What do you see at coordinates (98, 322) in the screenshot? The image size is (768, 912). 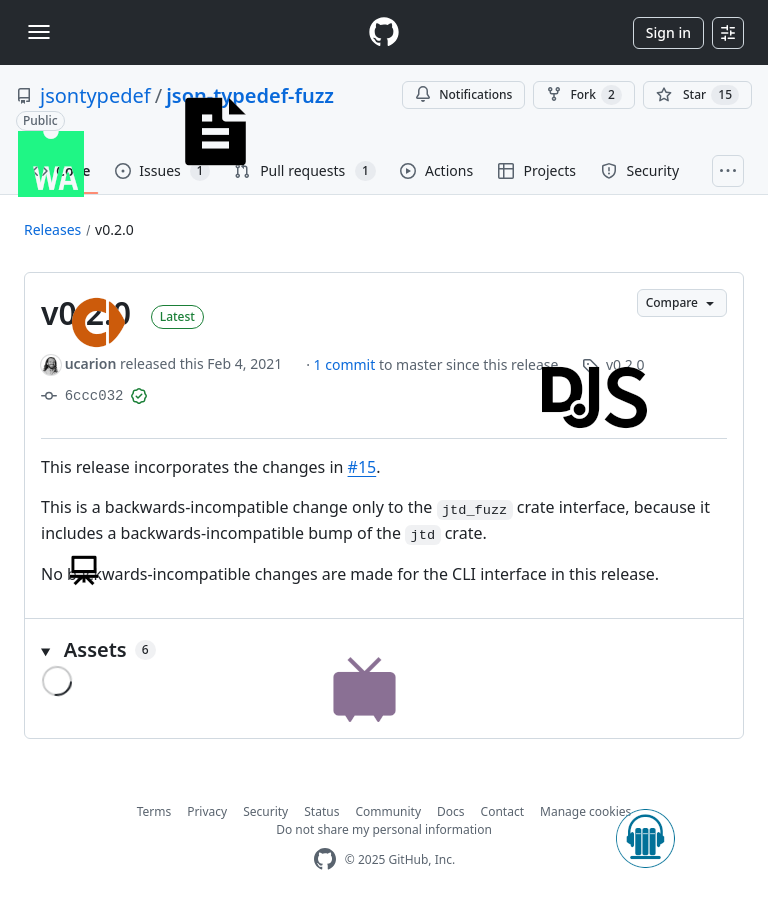 I see `smart brand logo` at bounding box center [98, 322].